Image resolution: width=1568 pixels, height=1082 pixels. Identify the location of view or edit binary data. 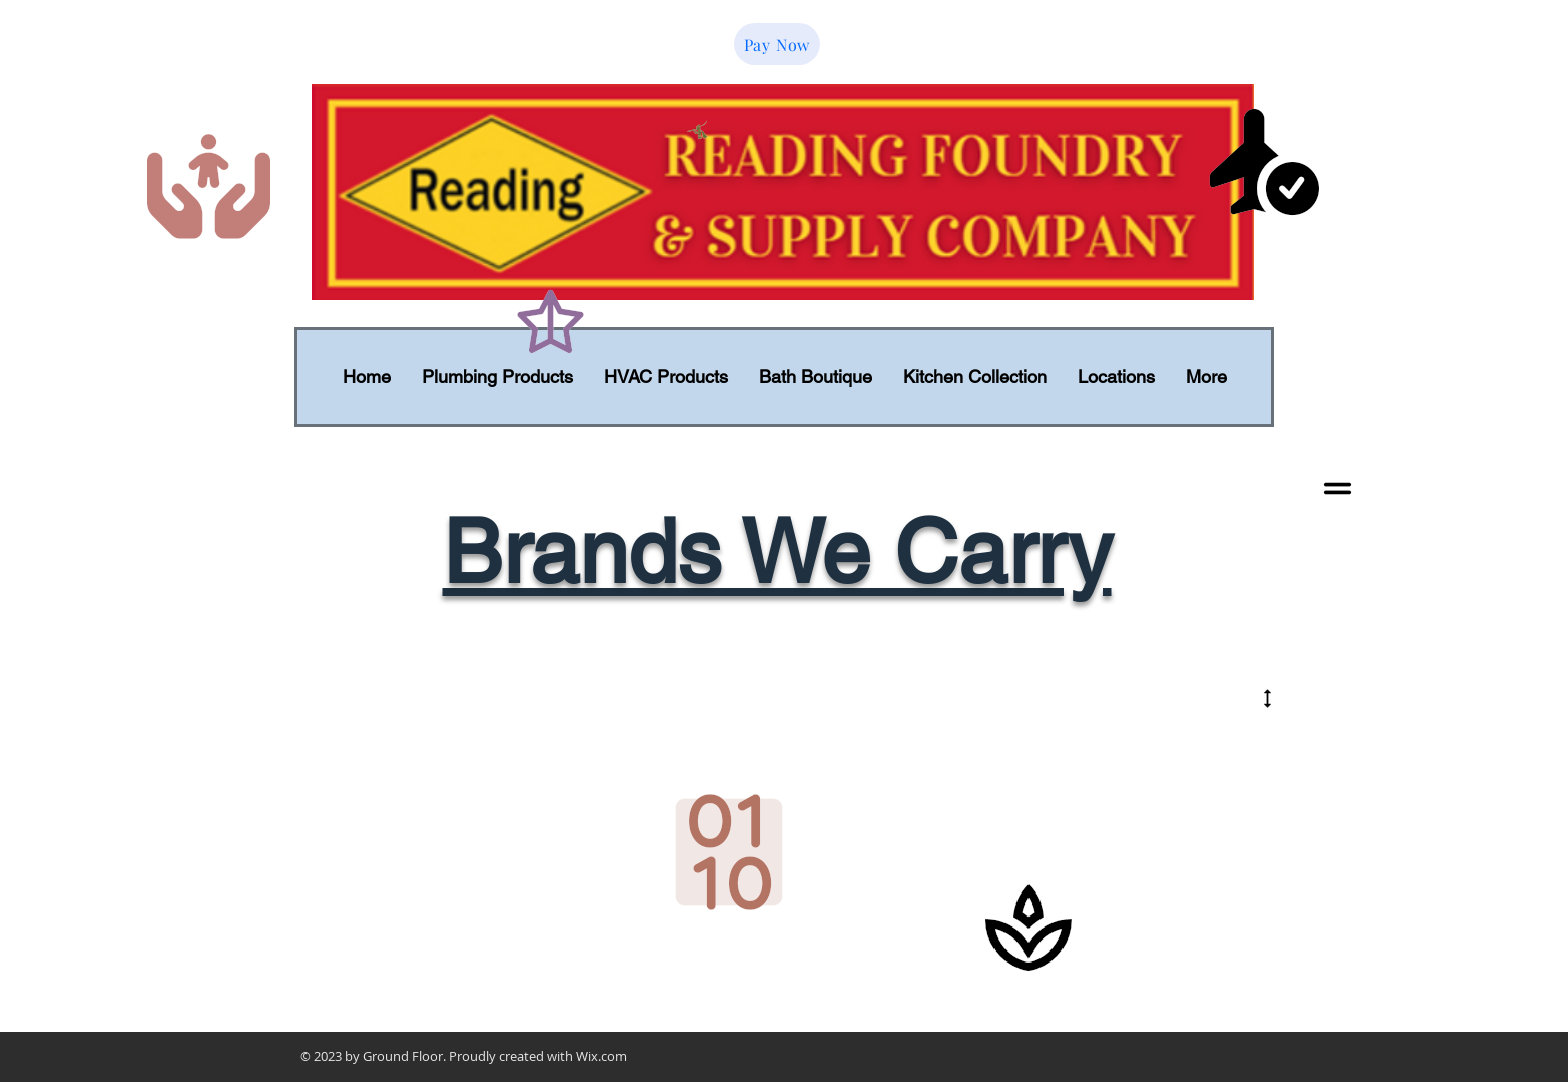
(729, 852).